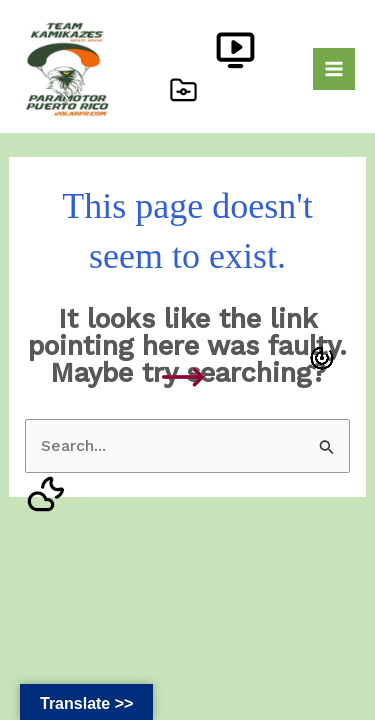 This screenshot has height=720, width=375. Describe the element at coordinates (235, 48) in the screenshot. I see `play video on monitor or screen` at that location.